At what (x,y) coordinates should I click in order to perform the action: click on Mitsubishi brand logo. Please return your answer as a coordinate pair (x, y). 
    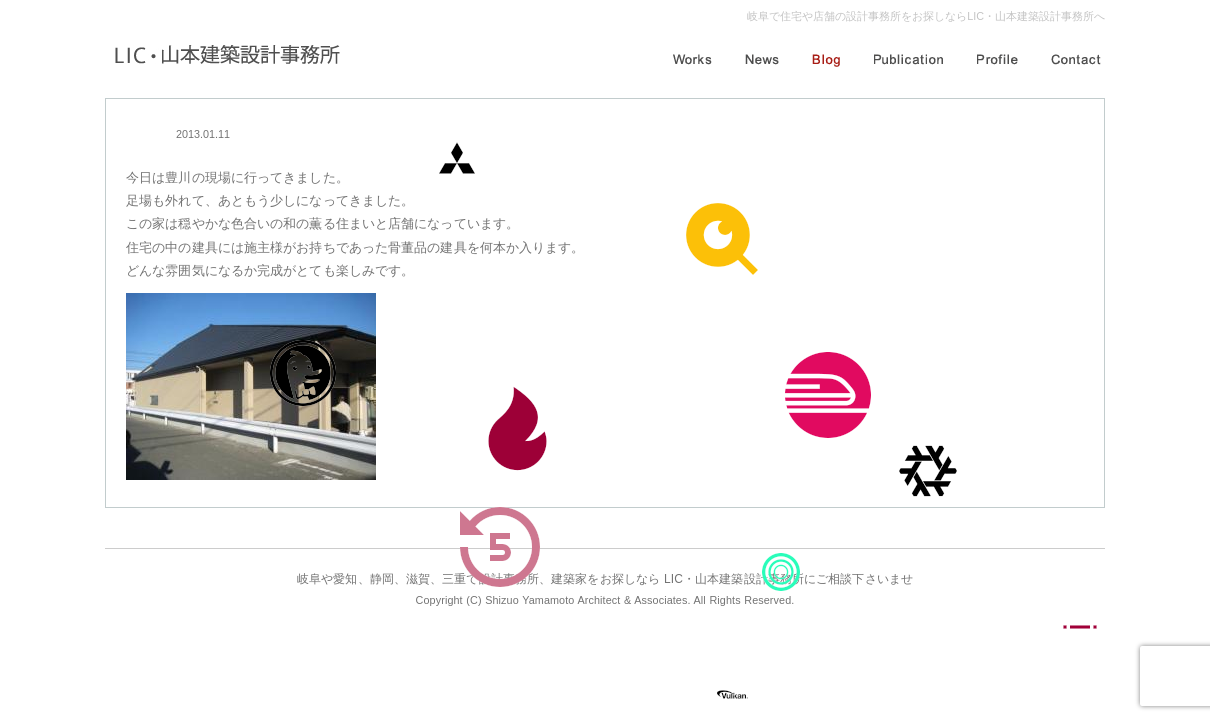
    Looking at the image, I should click on (457, 158).